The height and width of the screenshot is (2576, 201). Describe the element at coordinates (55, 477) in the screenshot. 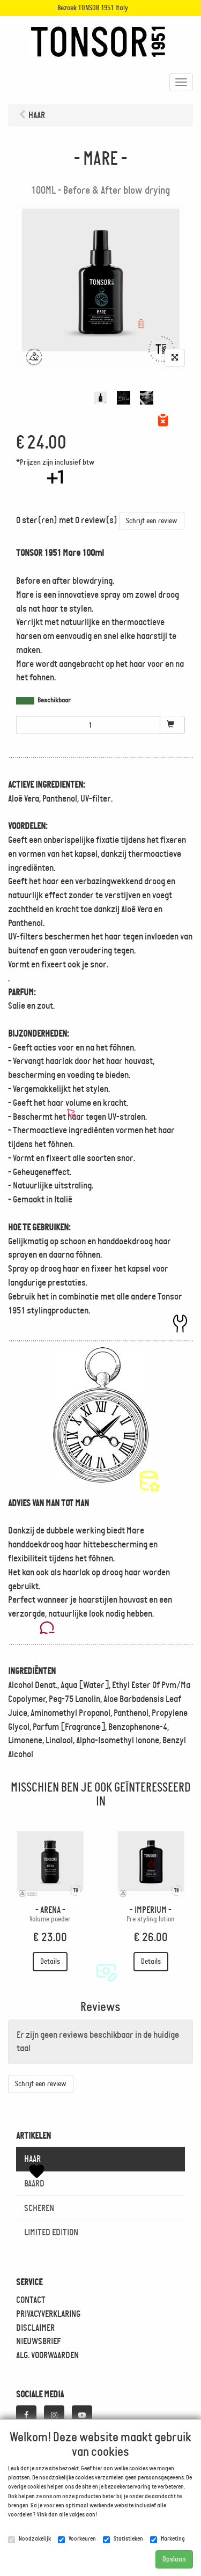

I see `add one to a count or quantity` at that location.